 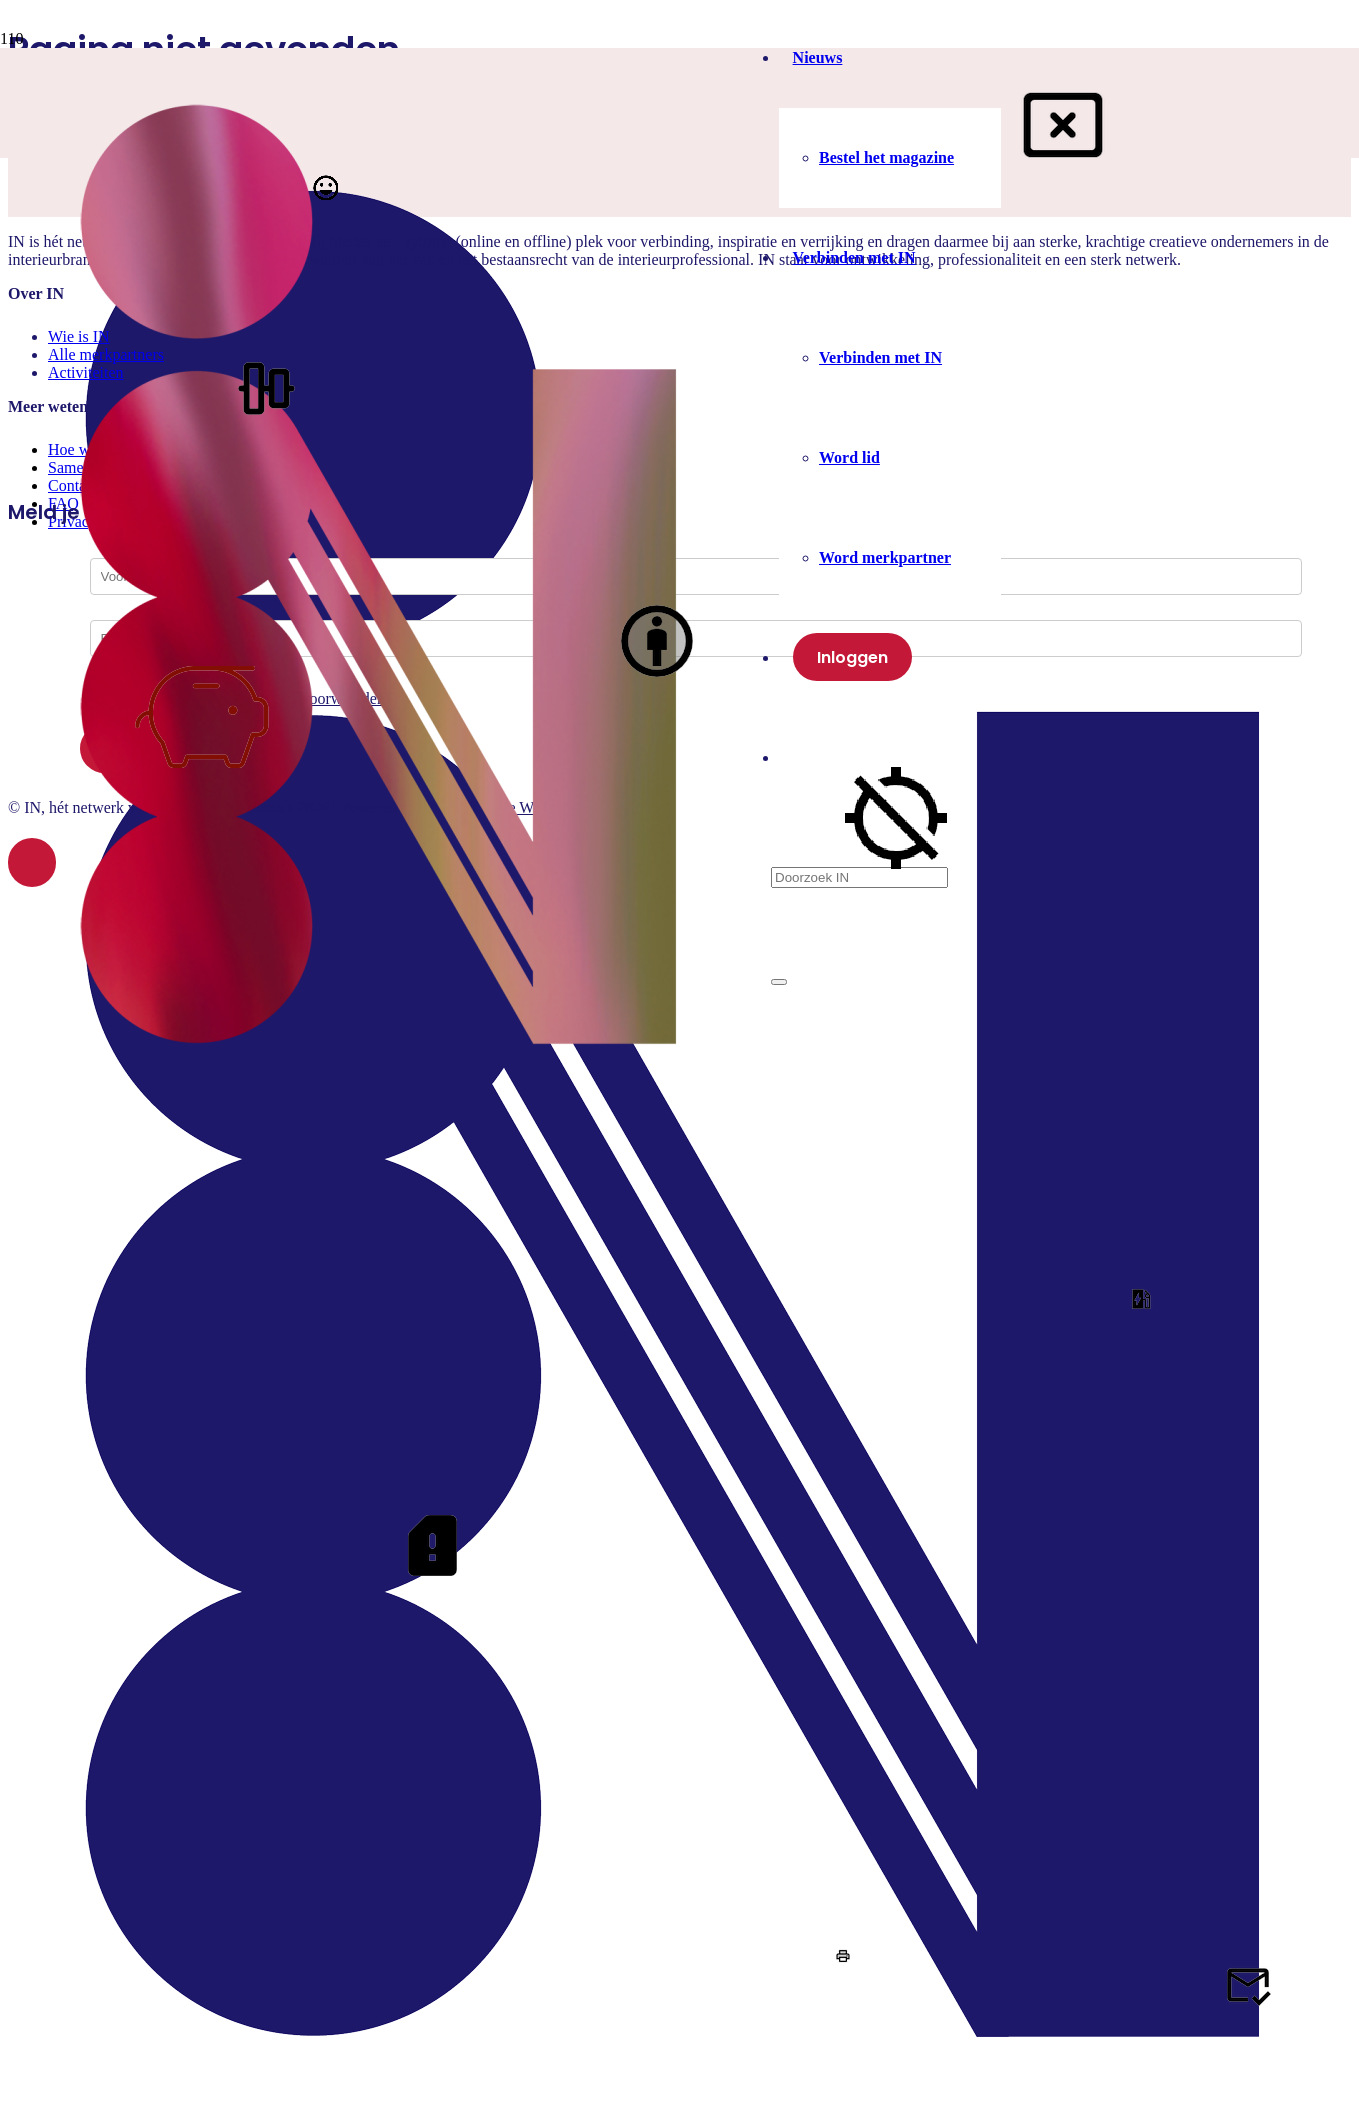 What do you see at coordinates (432, 1545) in the screenshot?
I see `indicates an issue with the SD card` at bounding box center [432, 1545].